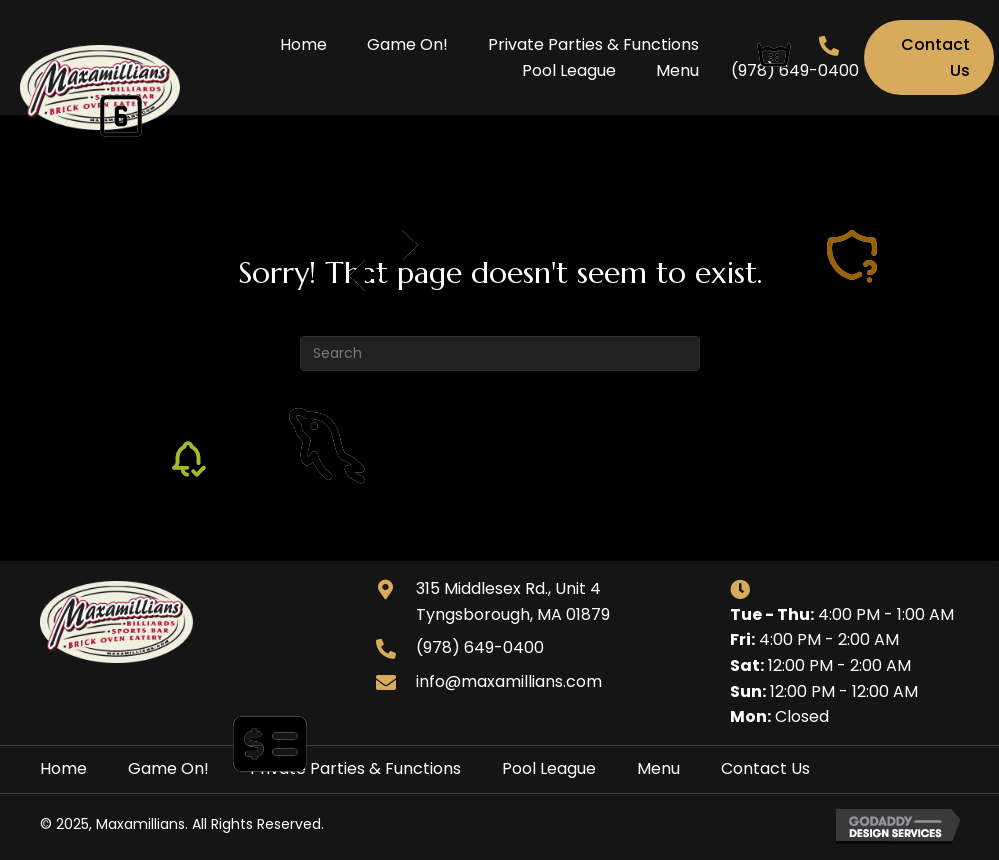  I want to click on connect to mysql database, so click(325, 444).